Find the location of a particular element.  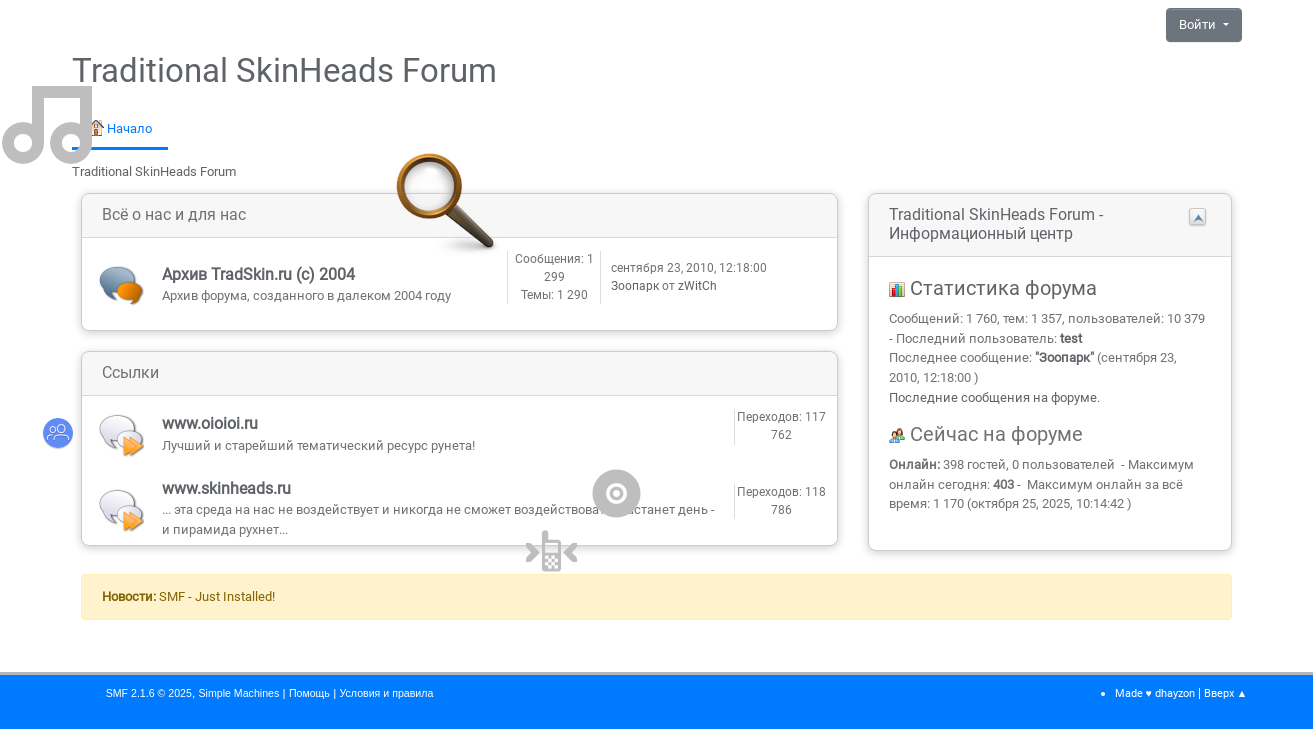

access music library or audio files is located at coordinates (50, 122).